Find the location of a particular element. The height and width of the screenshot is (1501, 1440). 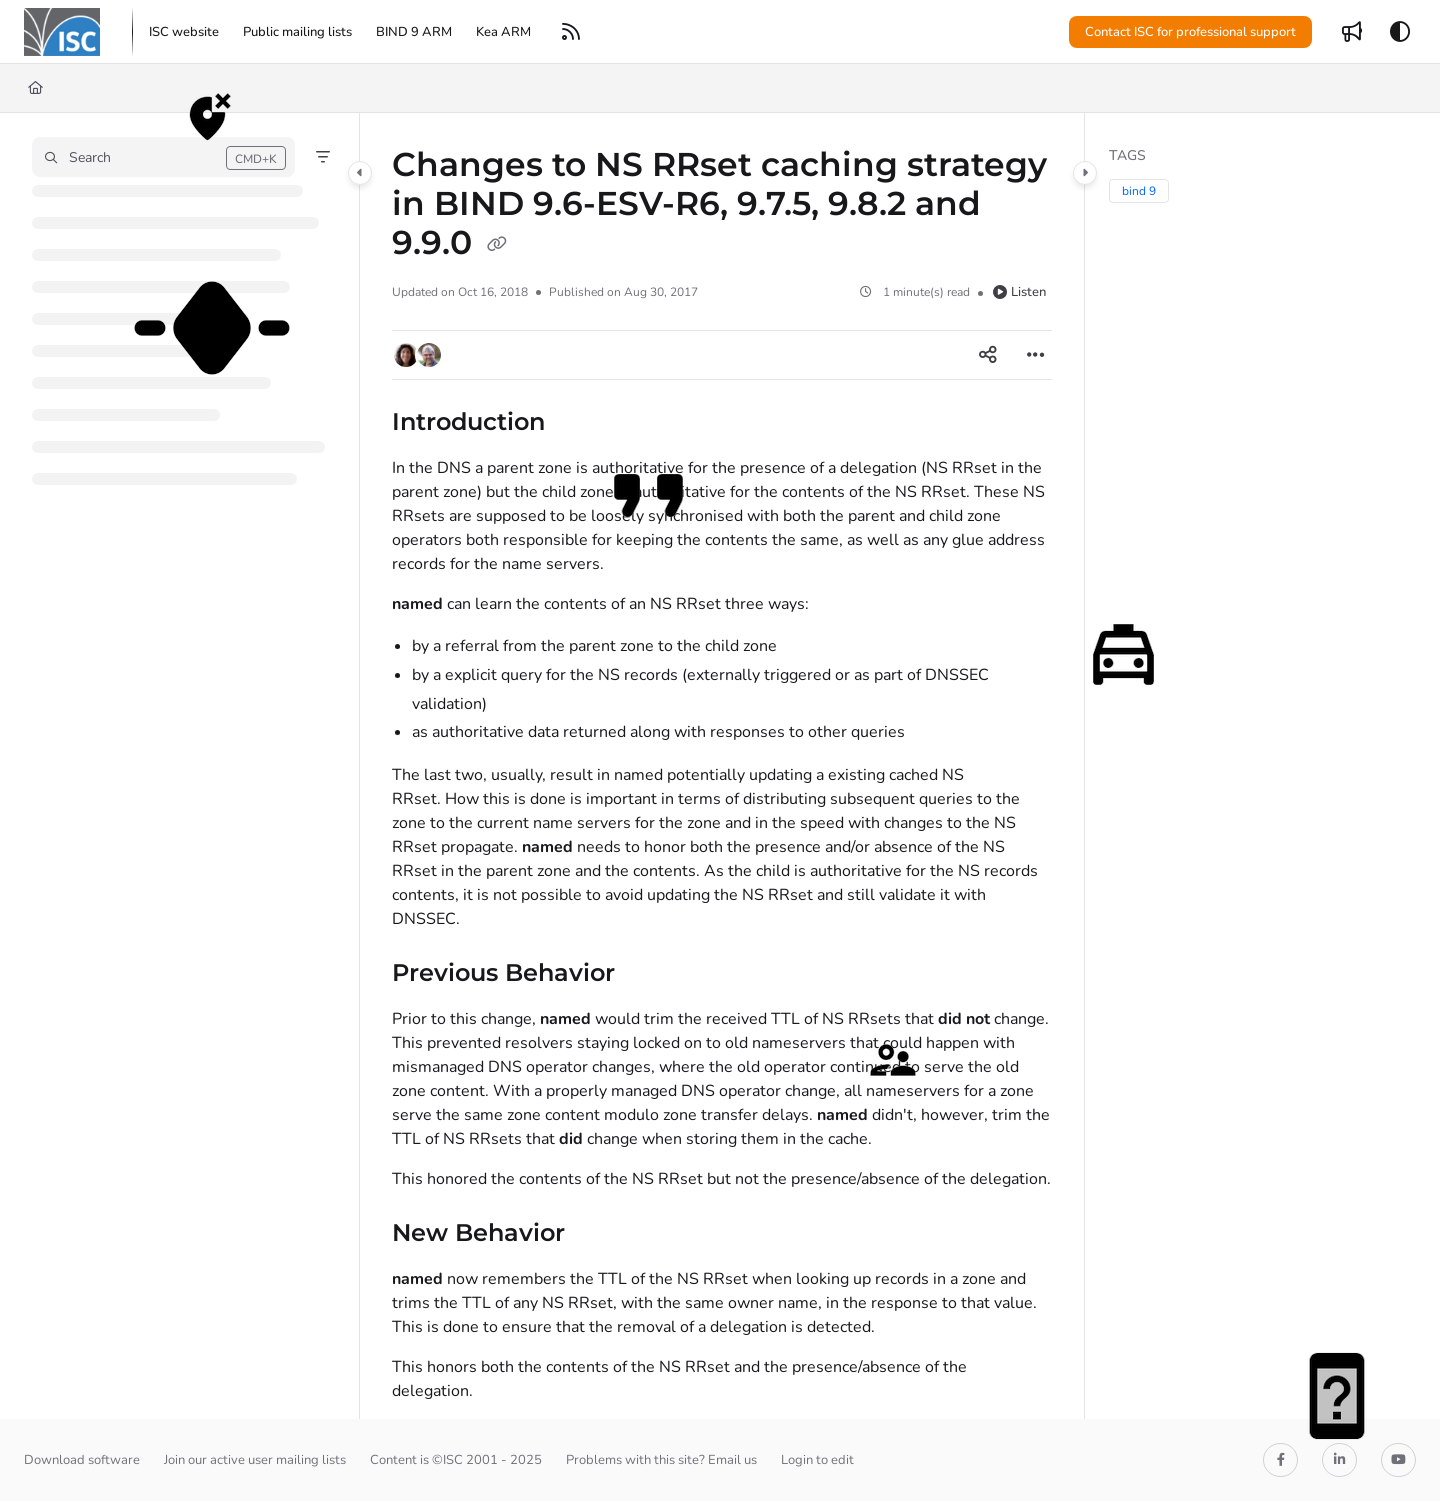

insert a block quote is located at coordinates (648, 495).